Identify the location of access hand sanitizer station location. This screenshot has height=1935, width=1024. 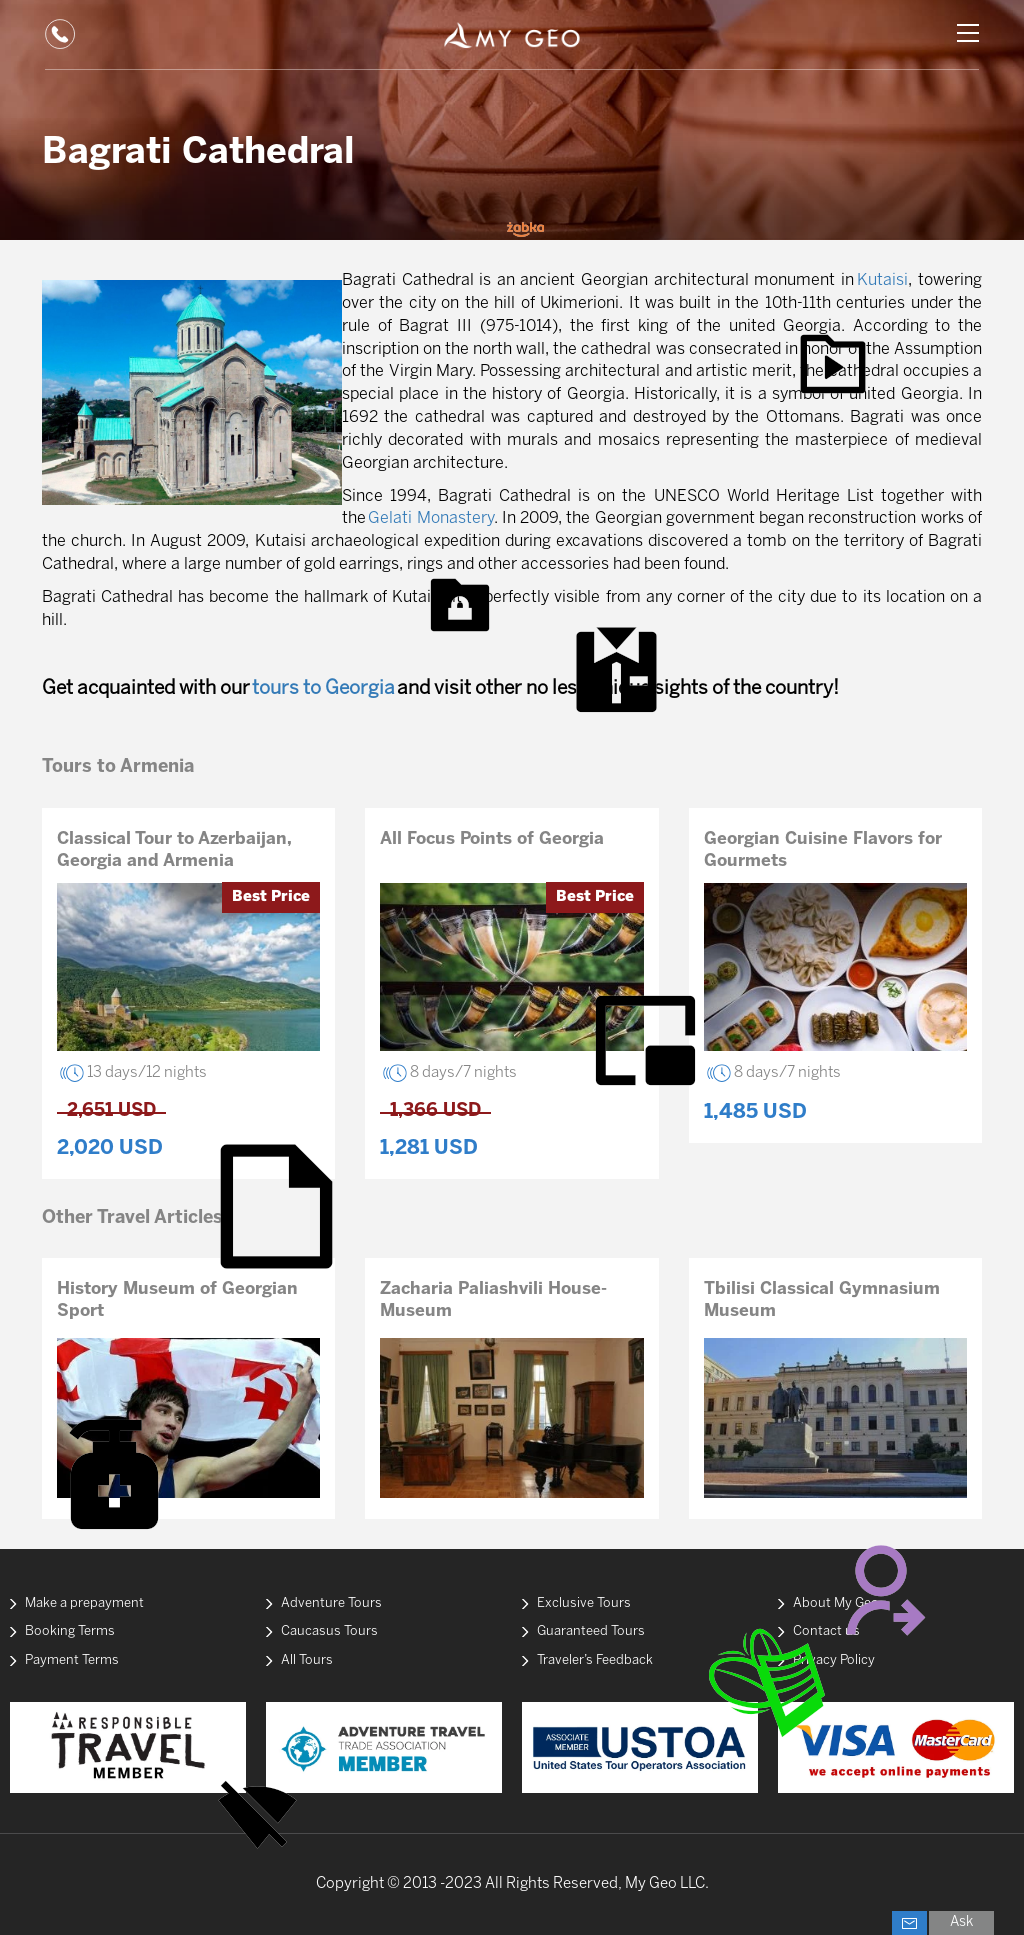
(114, 1474).